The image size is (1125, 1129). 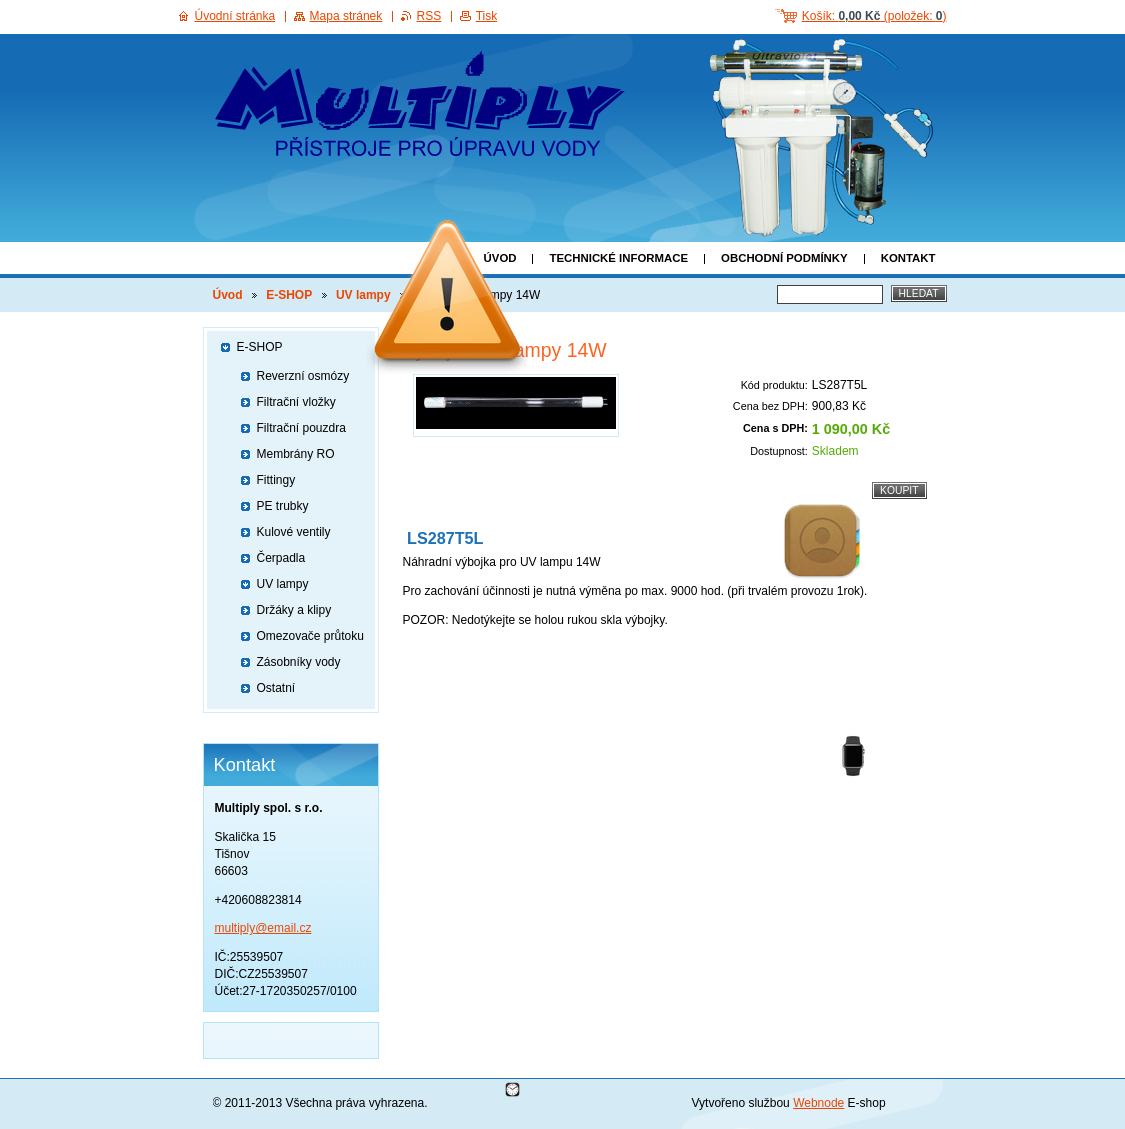 What do you see at coordinates (447, 295) in the screenshot?
I see `indicates a warning or caution state` at bounding box center [447, 295].